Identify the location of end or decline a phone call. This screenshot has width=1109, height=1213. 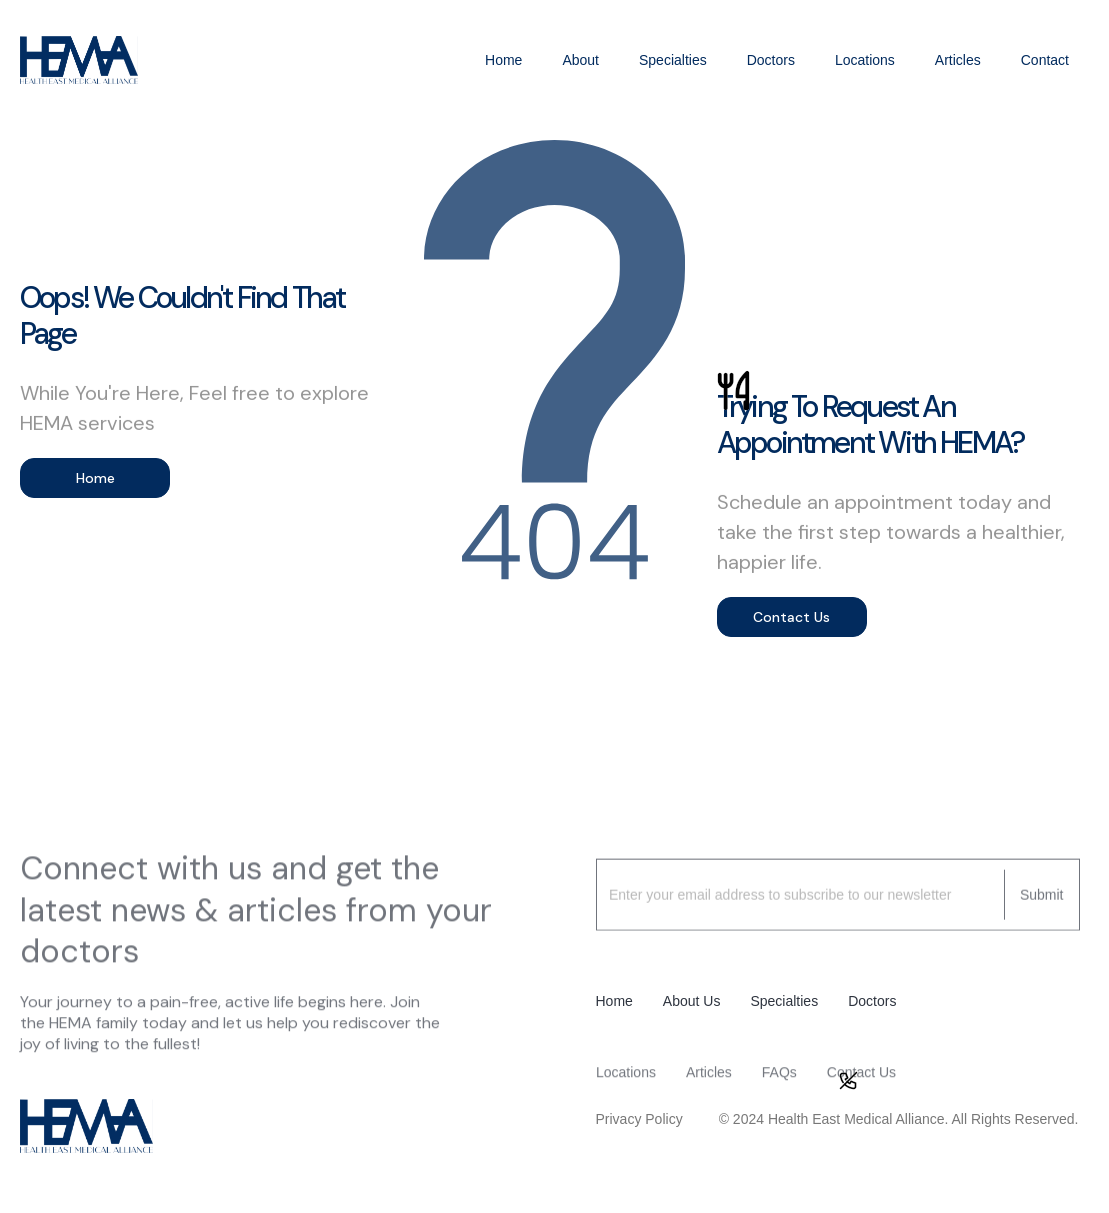
(848, 1080).